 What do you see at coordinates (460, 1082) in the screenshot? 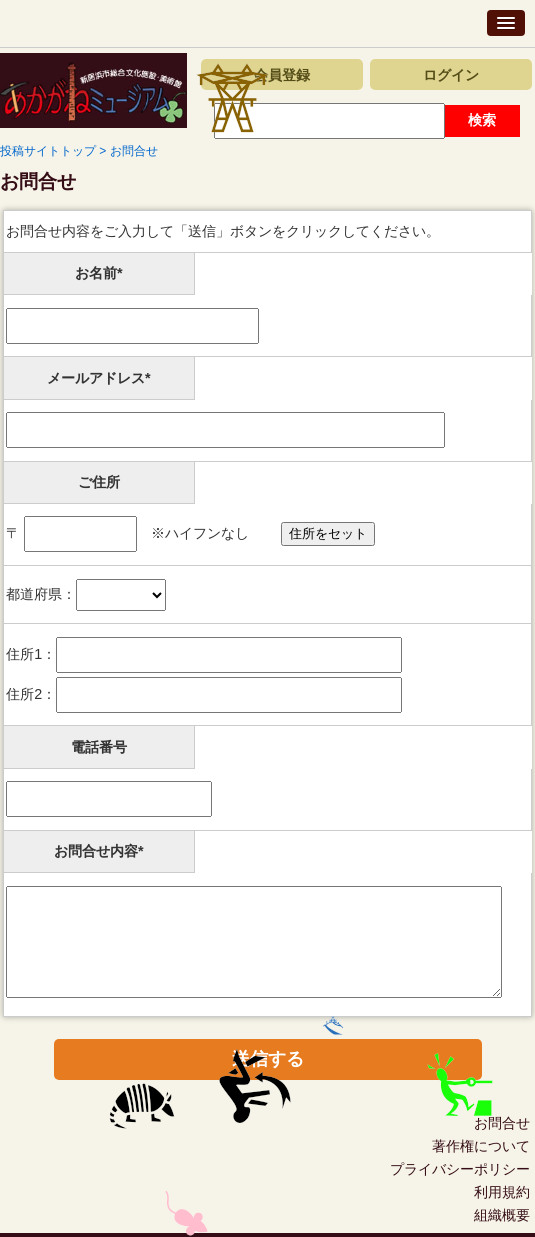
I see `pull or drag an object` at bounding box center [460, 1082].